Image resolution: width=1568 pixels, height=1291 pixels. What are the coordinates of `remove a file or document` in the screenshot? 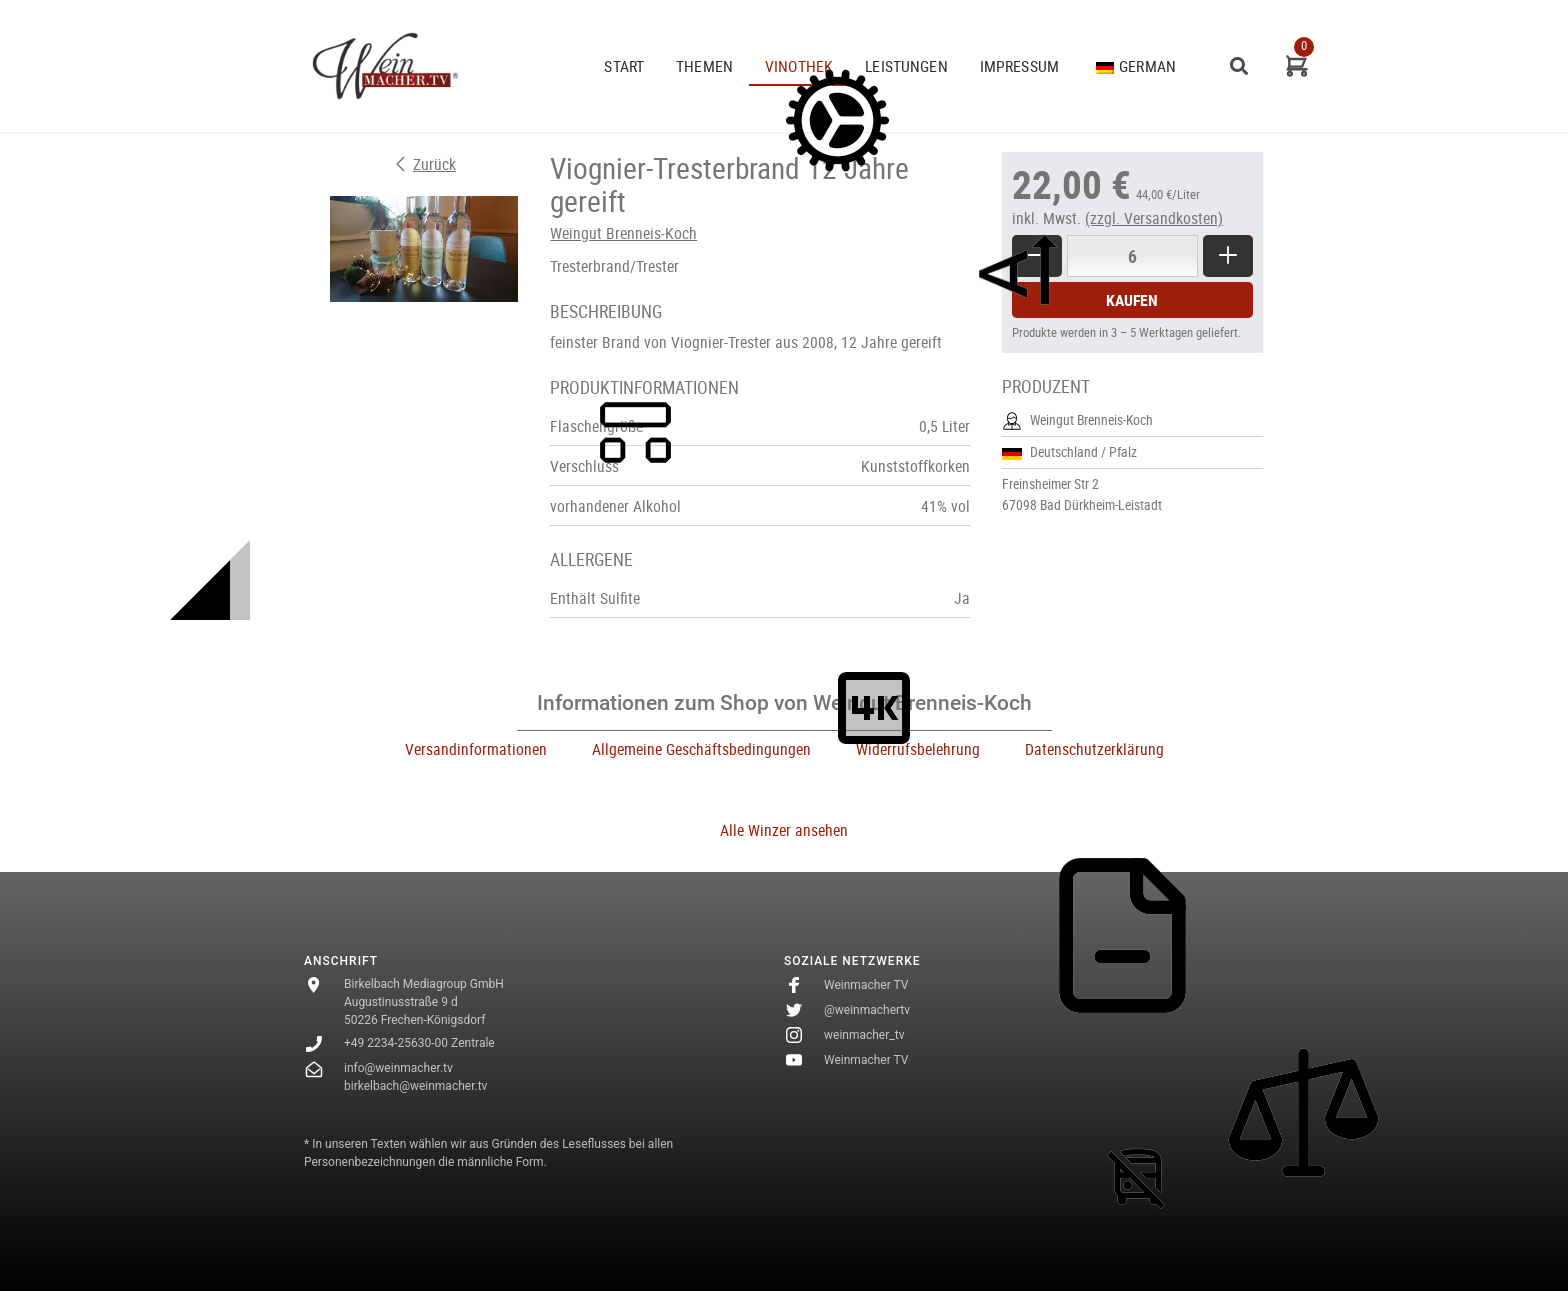 It's located at (1122, 935).